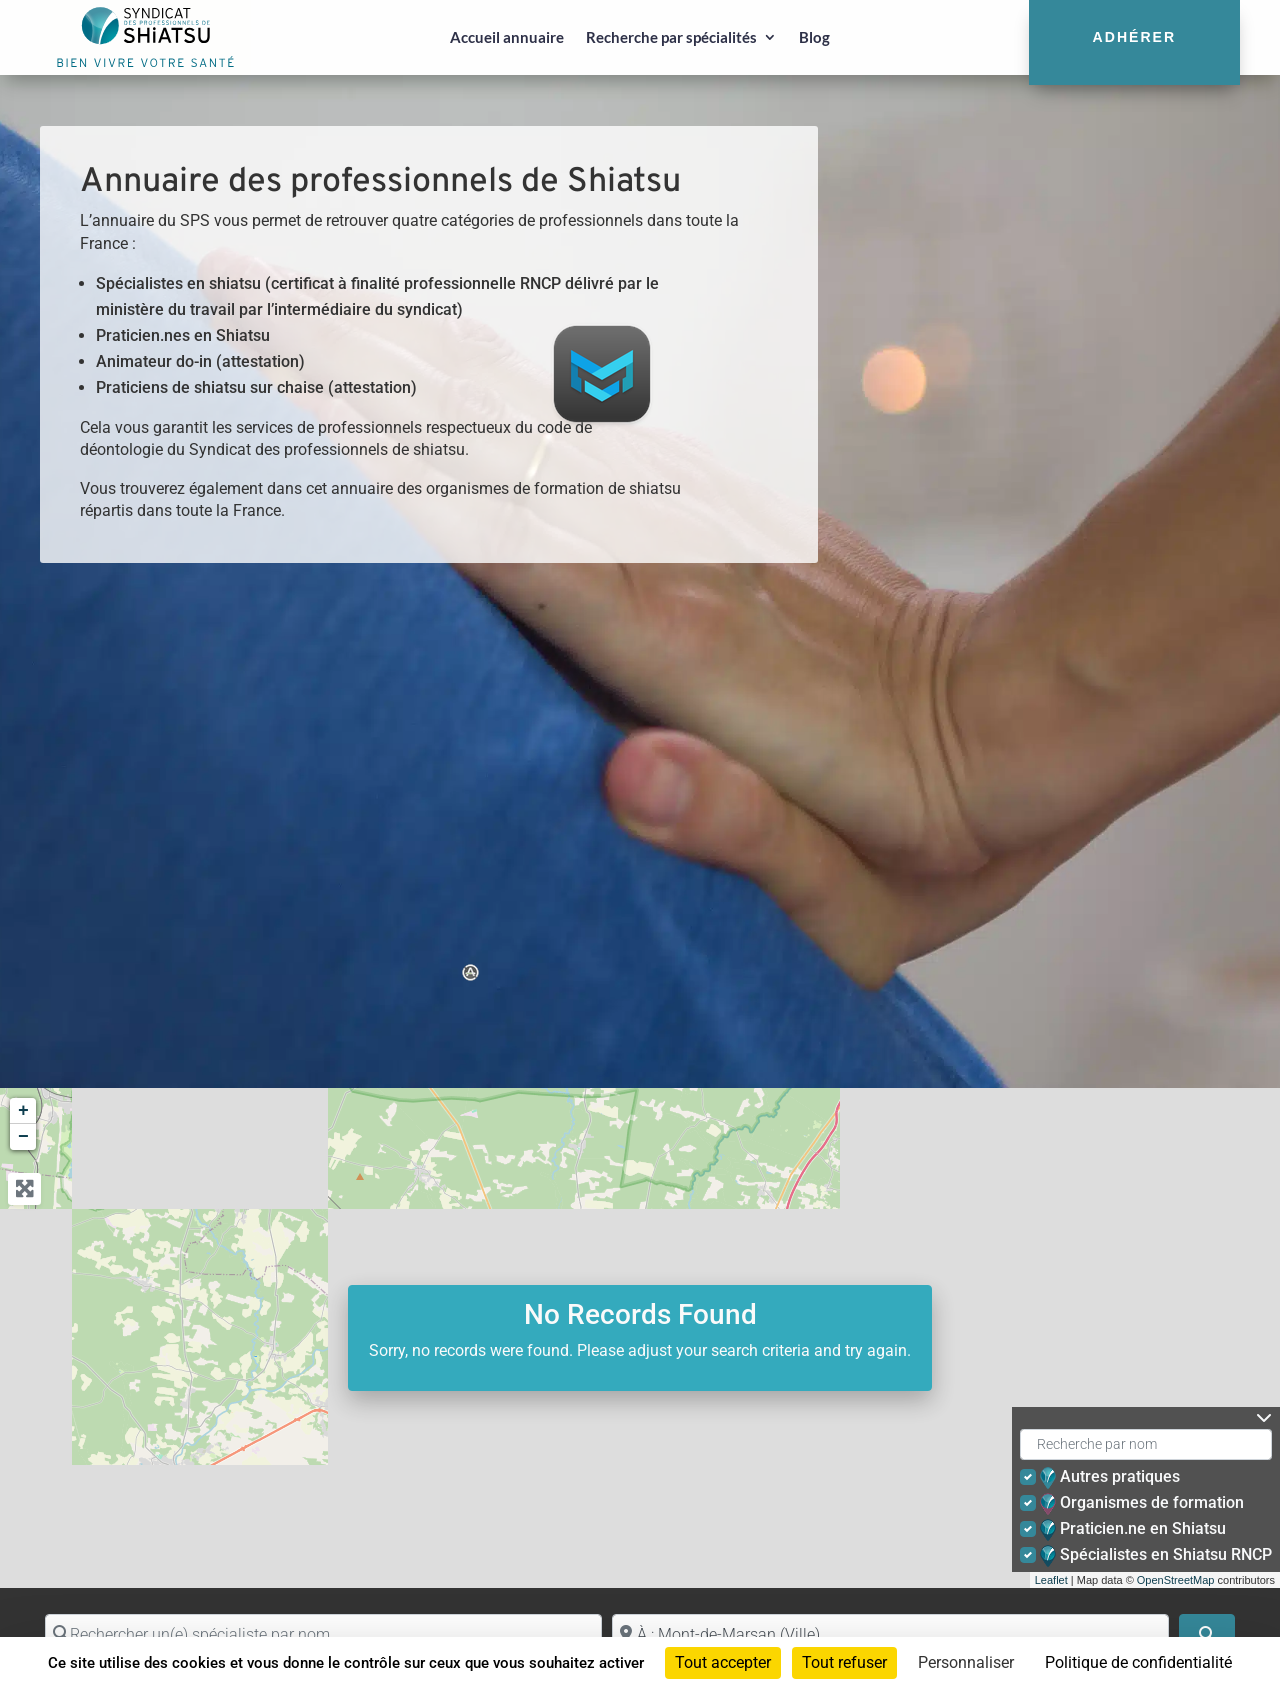 The width and height of the screenshot is (1280, 1689). I want to click on open the software updater application, so click(470, 972).